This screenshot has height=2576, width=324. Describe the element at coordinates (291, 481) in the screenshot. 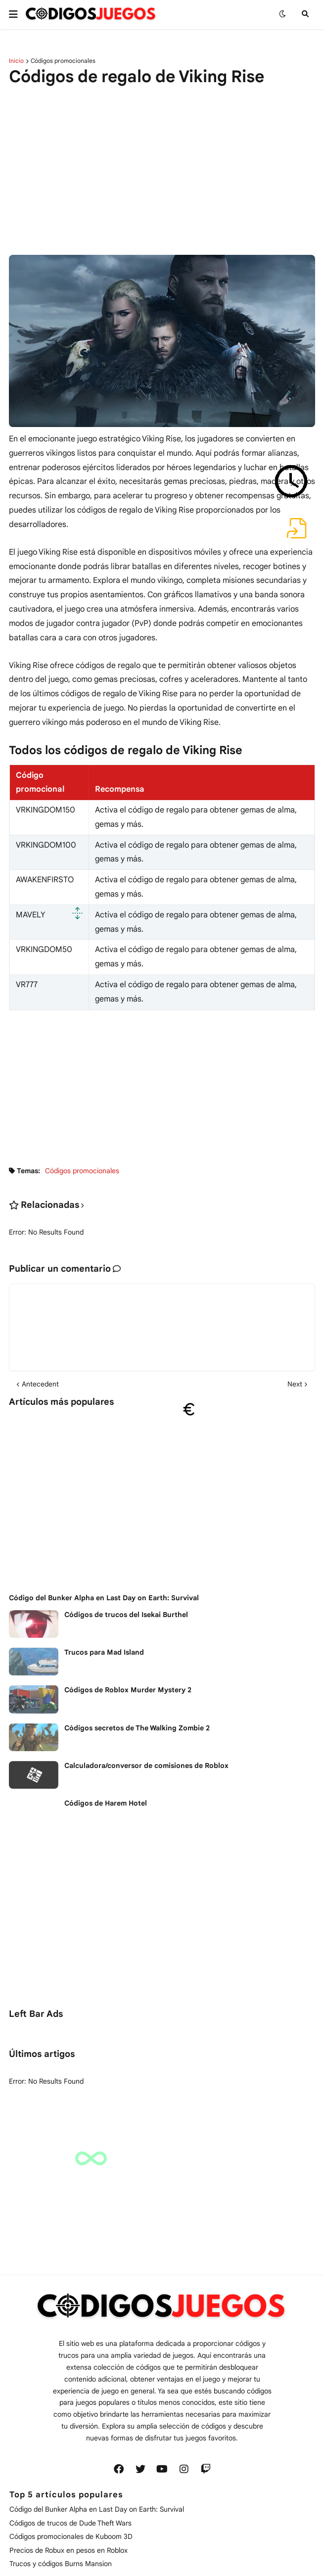

I see `view time or clock settings` at that location.